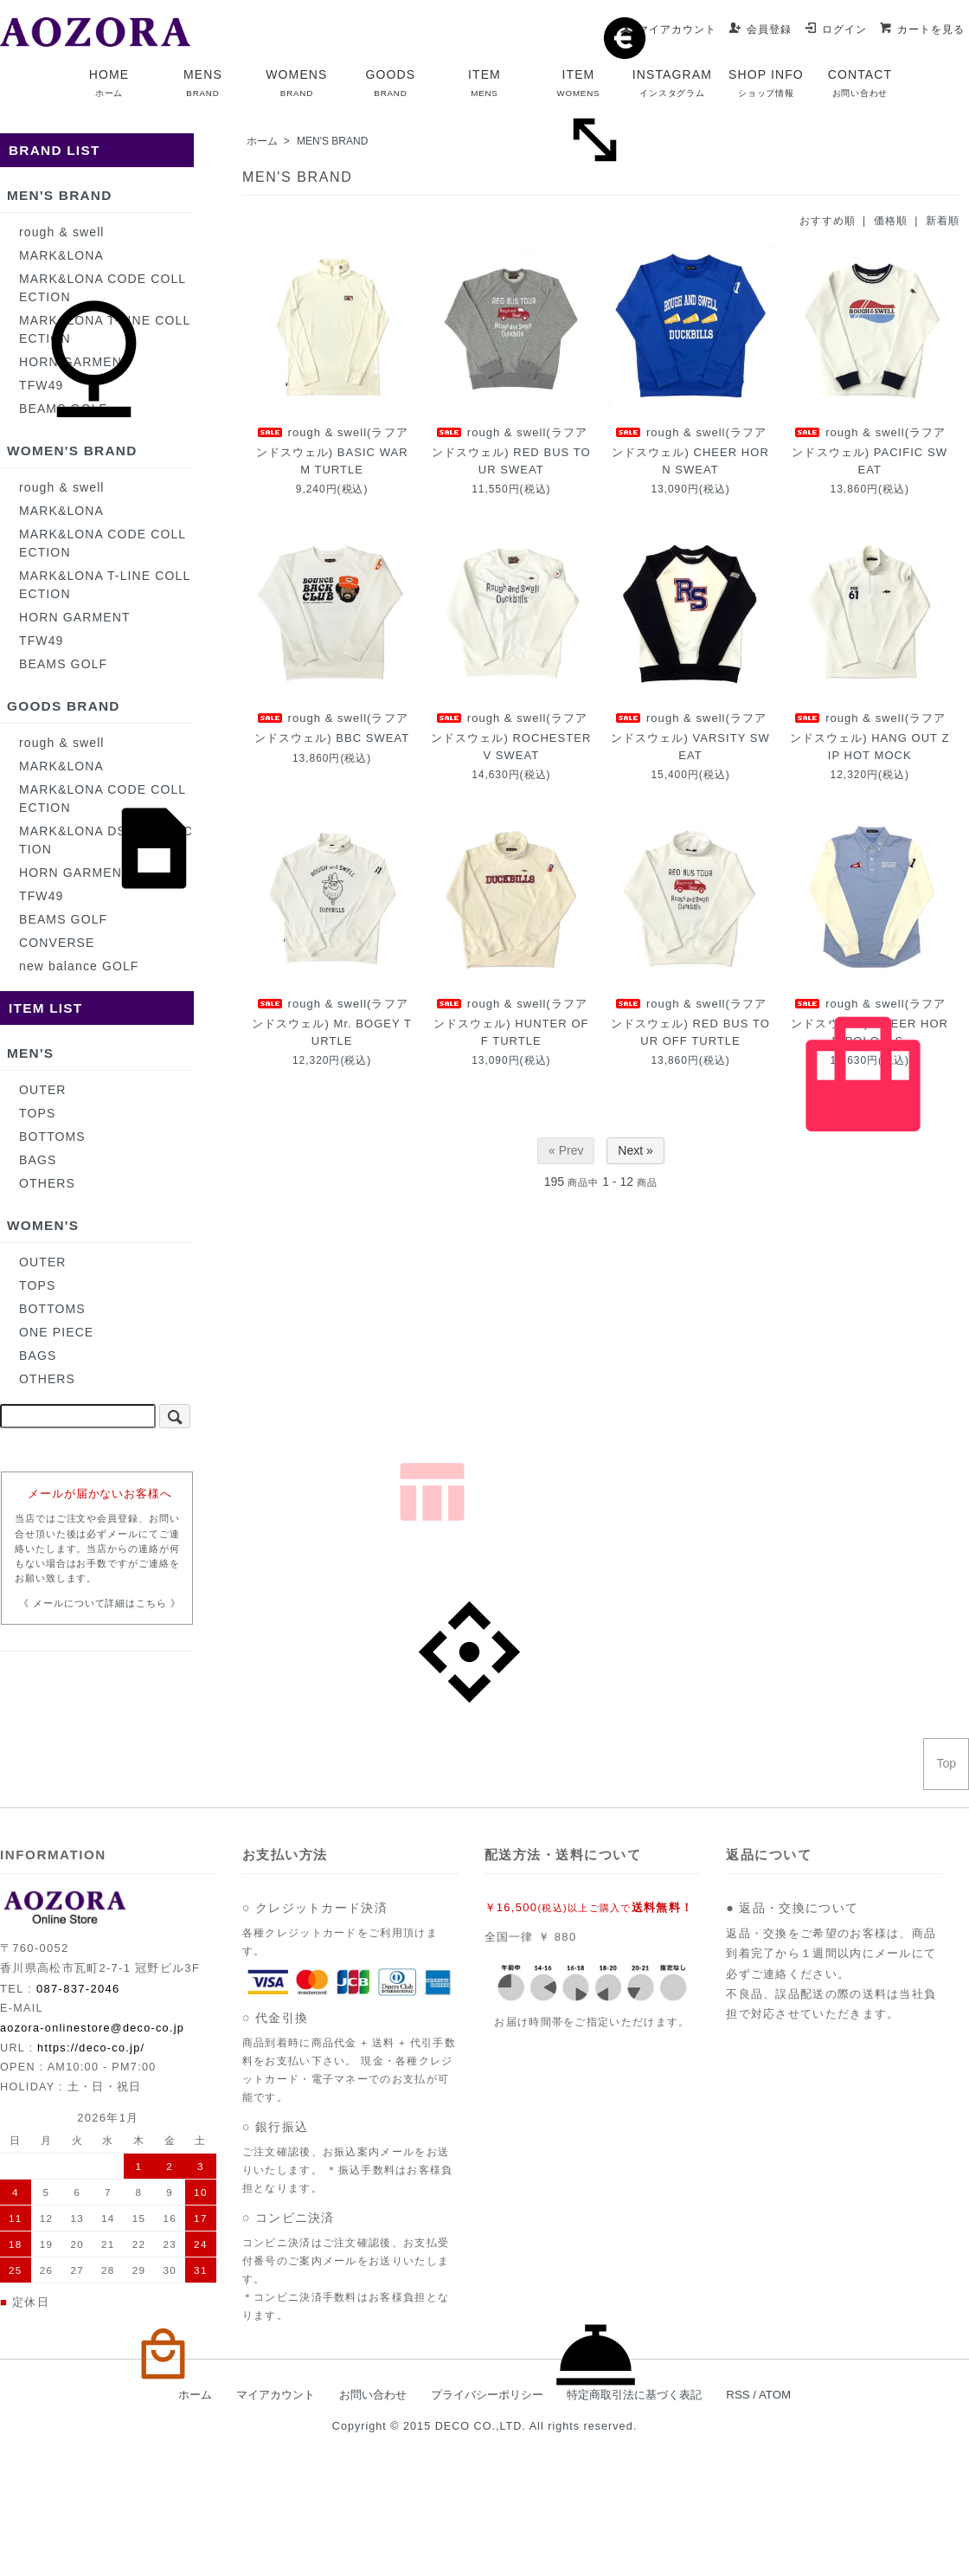  Describe the element at coordinates (625, 38) in the screenshot. I see `view euro currency or payment options` at that location.